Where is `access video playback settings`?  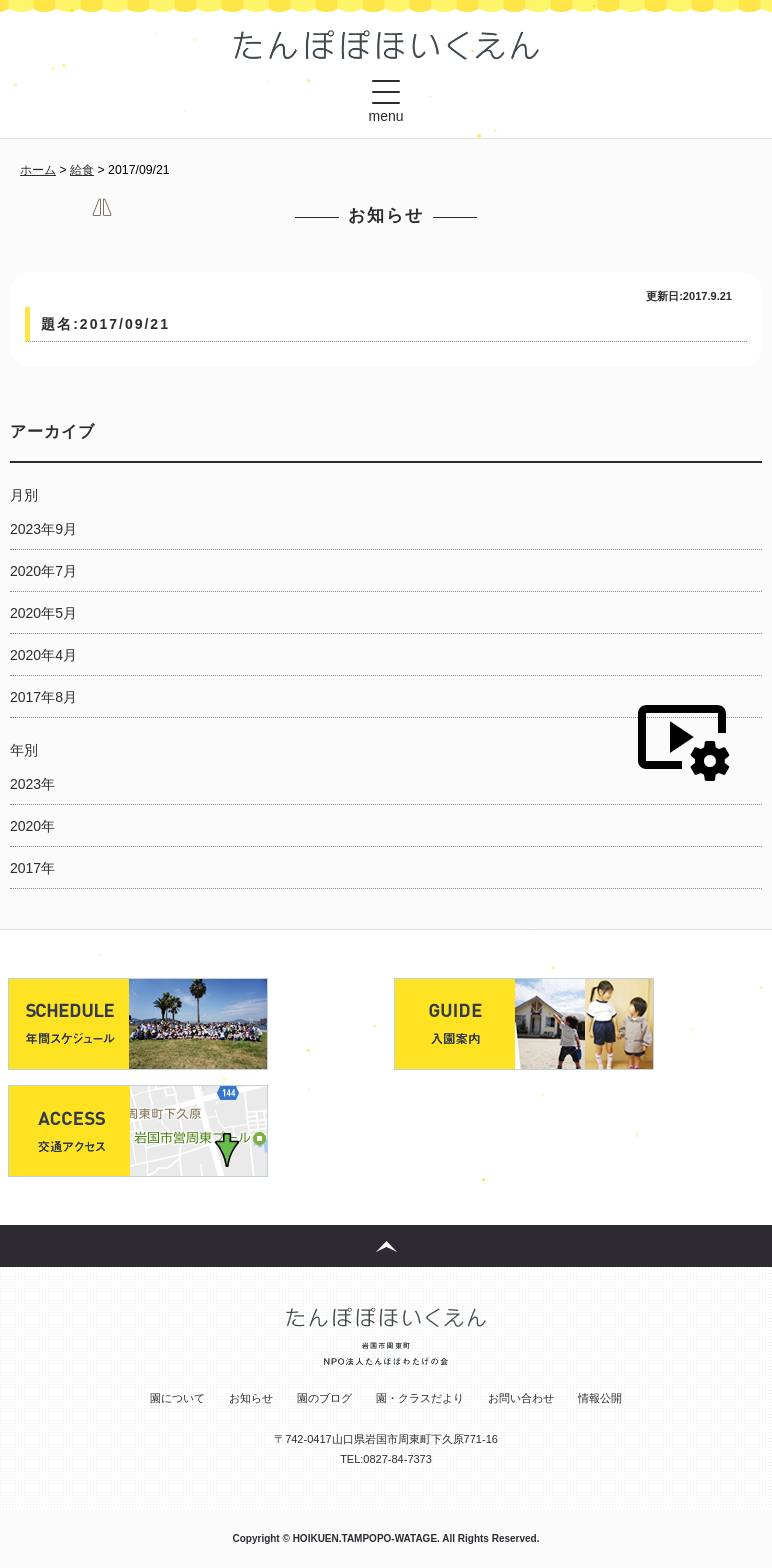
access video playback settings is located at coordinates (682, 737).